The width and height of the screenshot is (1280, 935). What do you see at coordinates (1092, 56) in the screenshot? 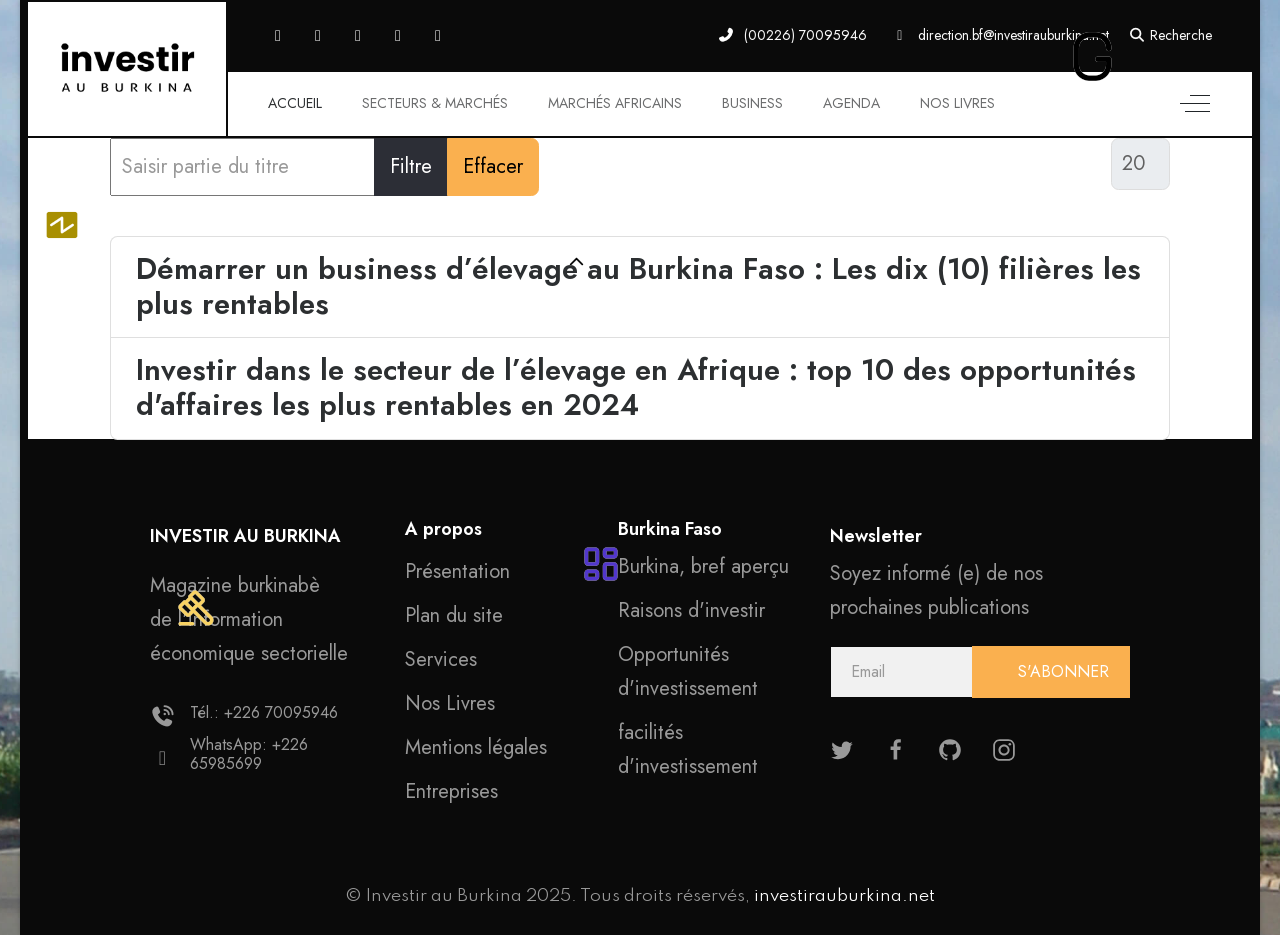
I see `represents the letter G in text or typography tools` at bounding box center [1092, 56].